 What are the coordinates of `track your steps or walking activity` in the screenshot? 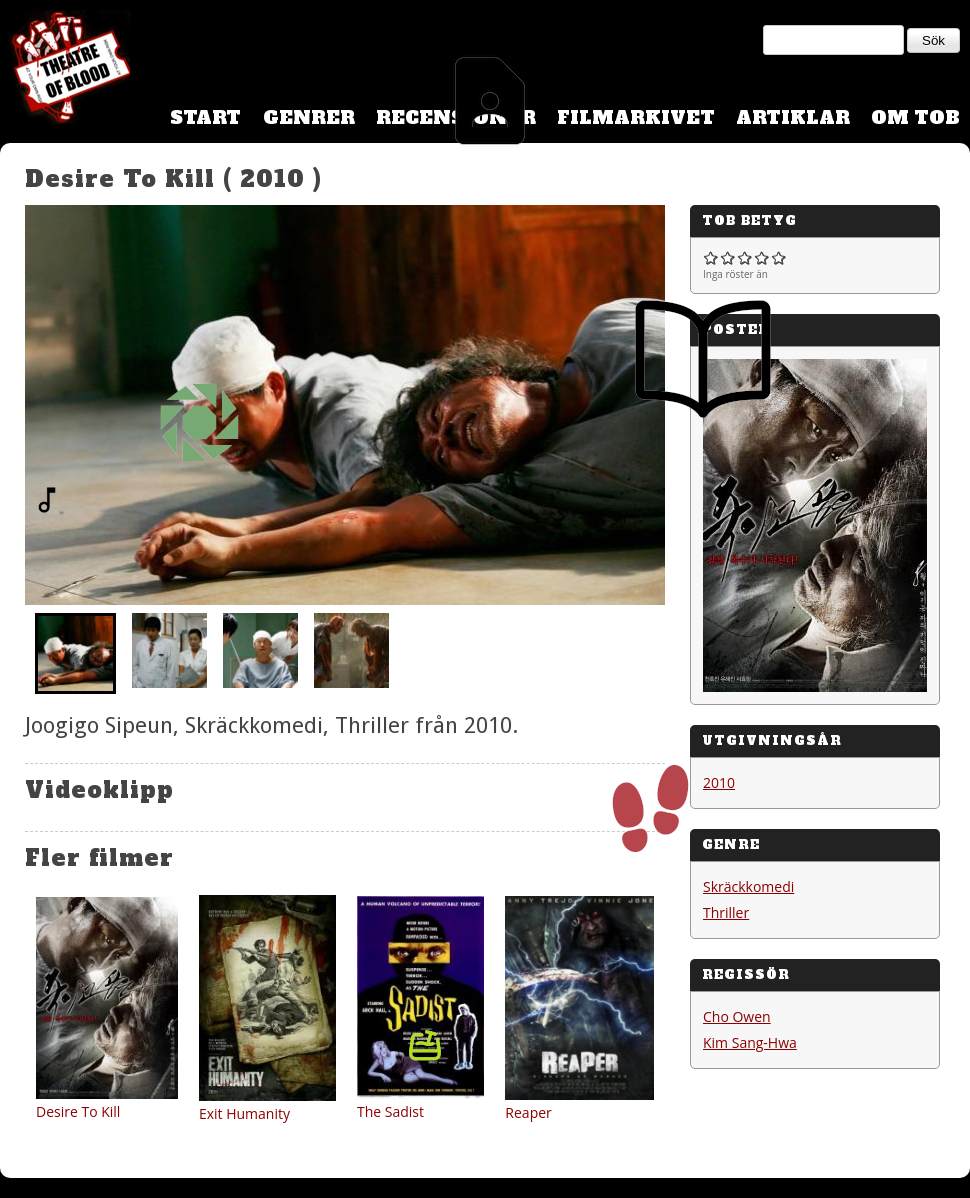 It's located at (650, 808).